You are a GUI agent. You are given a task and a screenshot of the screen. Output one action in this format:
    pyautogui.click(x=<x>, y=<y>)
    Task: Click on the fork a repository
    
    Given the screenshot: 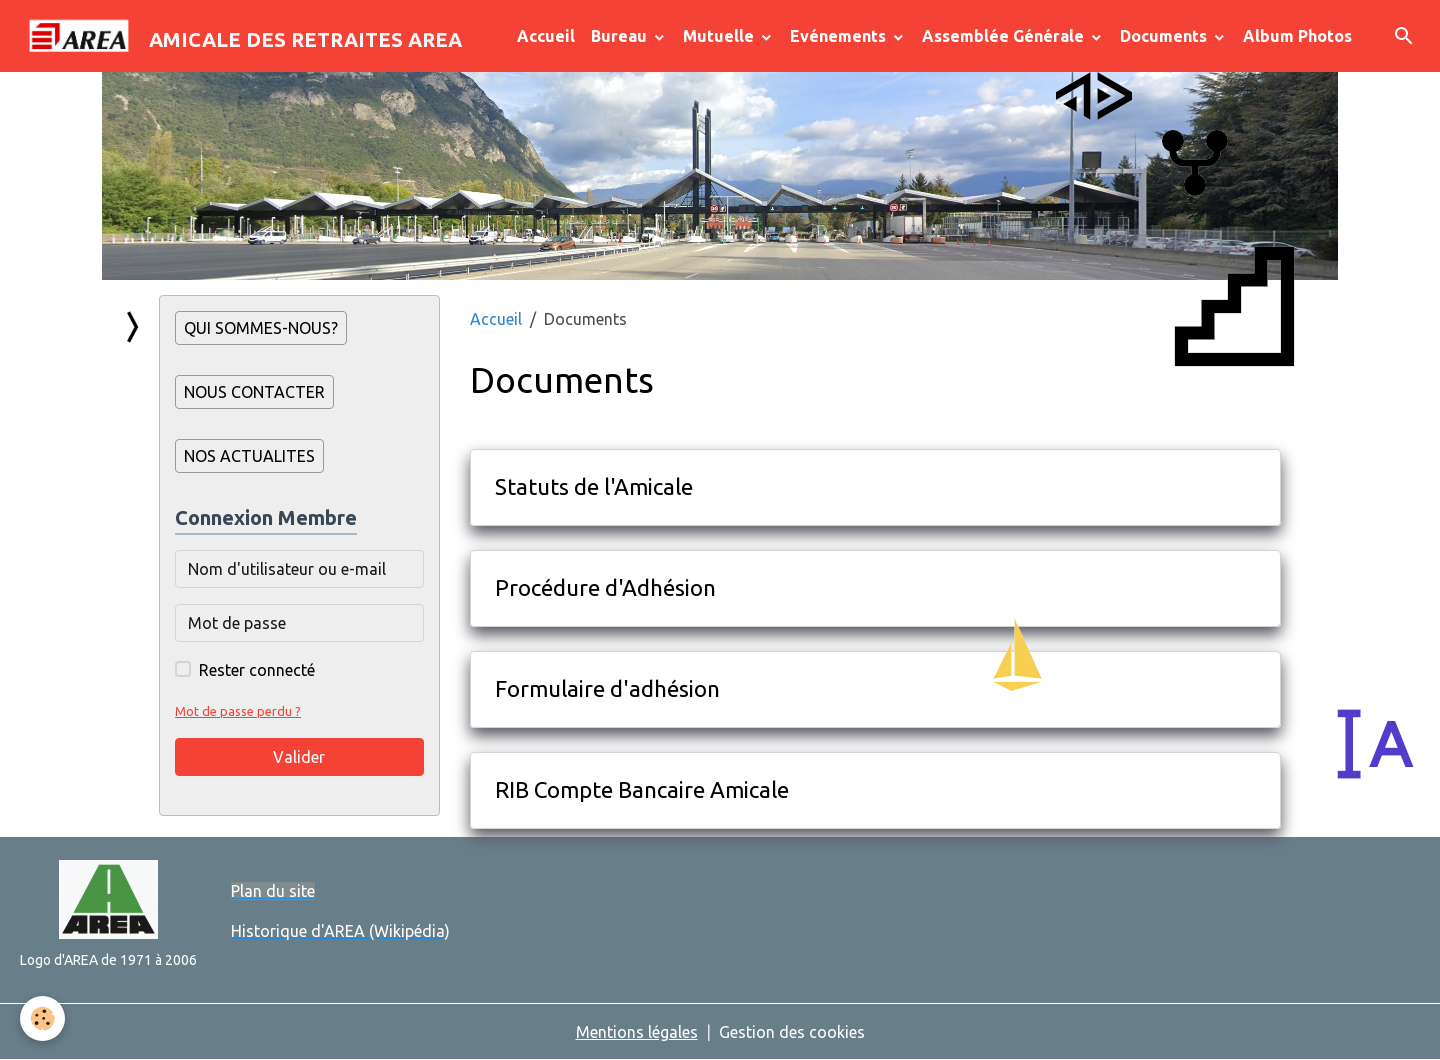 What is the action you would take?
    pyautogui.click(x=1195, y=163)
    